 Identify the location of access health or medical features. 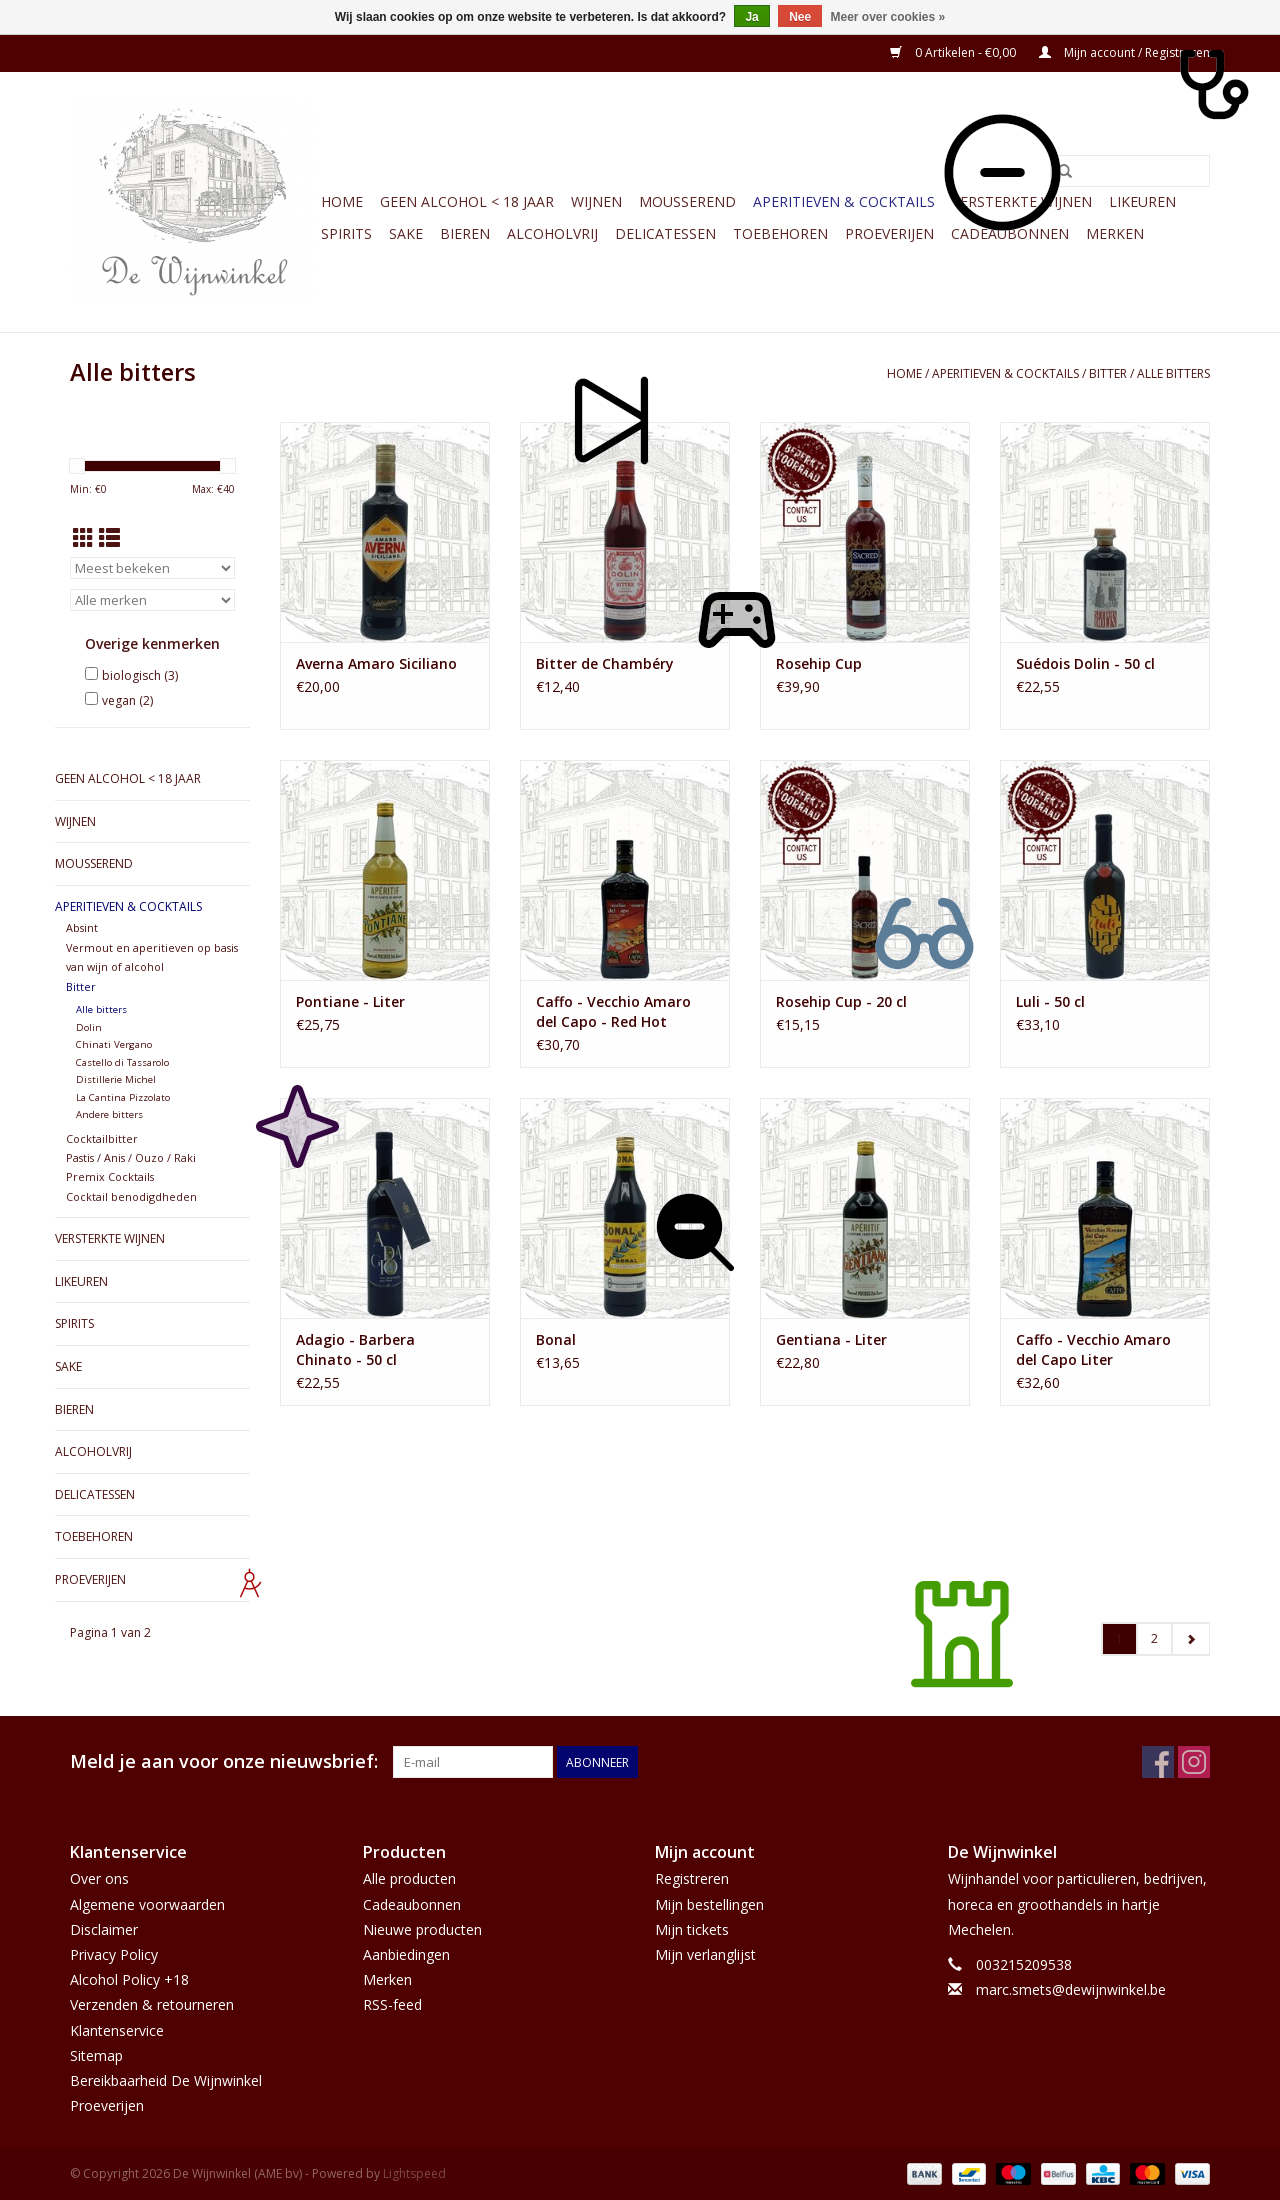
(1210, 82).